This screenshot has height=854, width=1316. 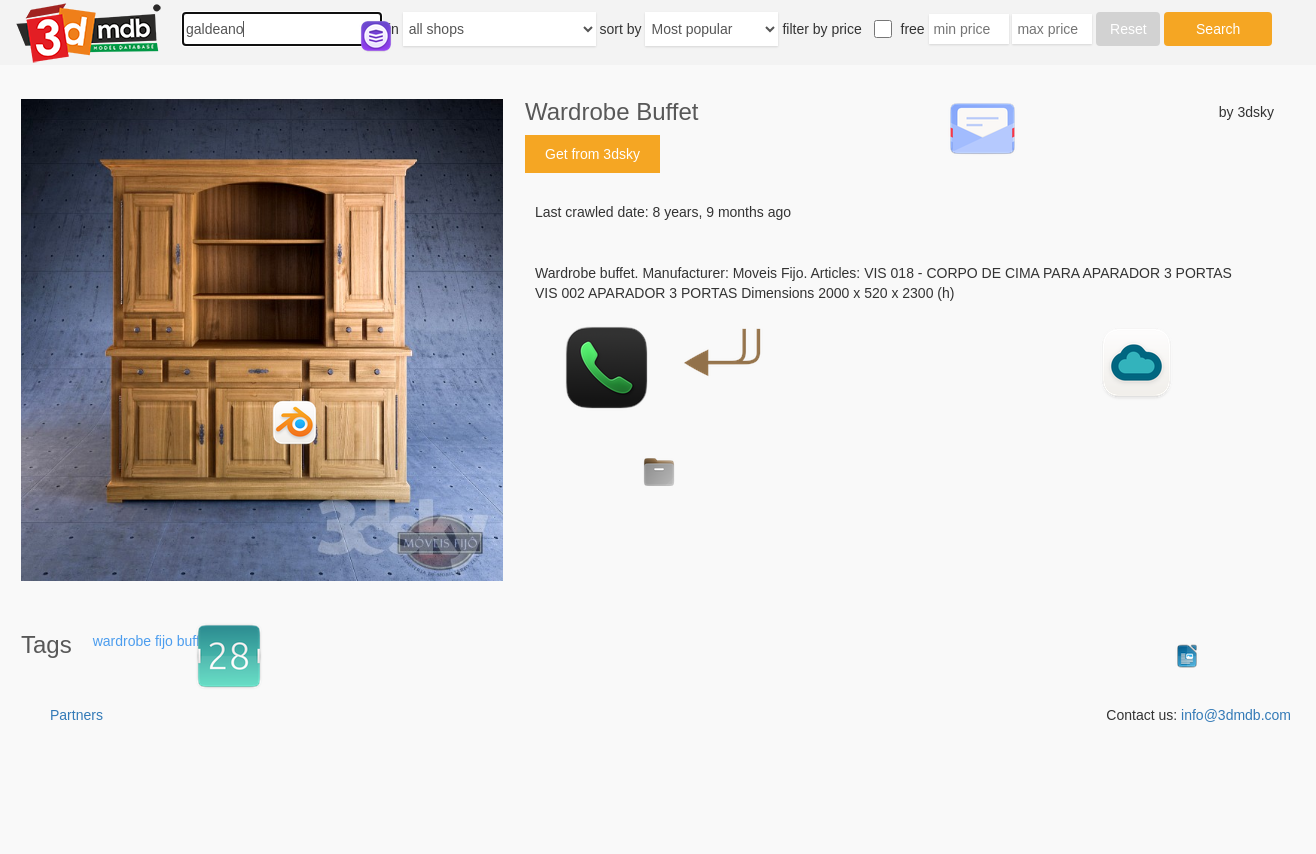 What do you see at coordinates (294, 422) in the screenshot?
I see `open Blender 3D modeling application` at bounding box center [294, 422].